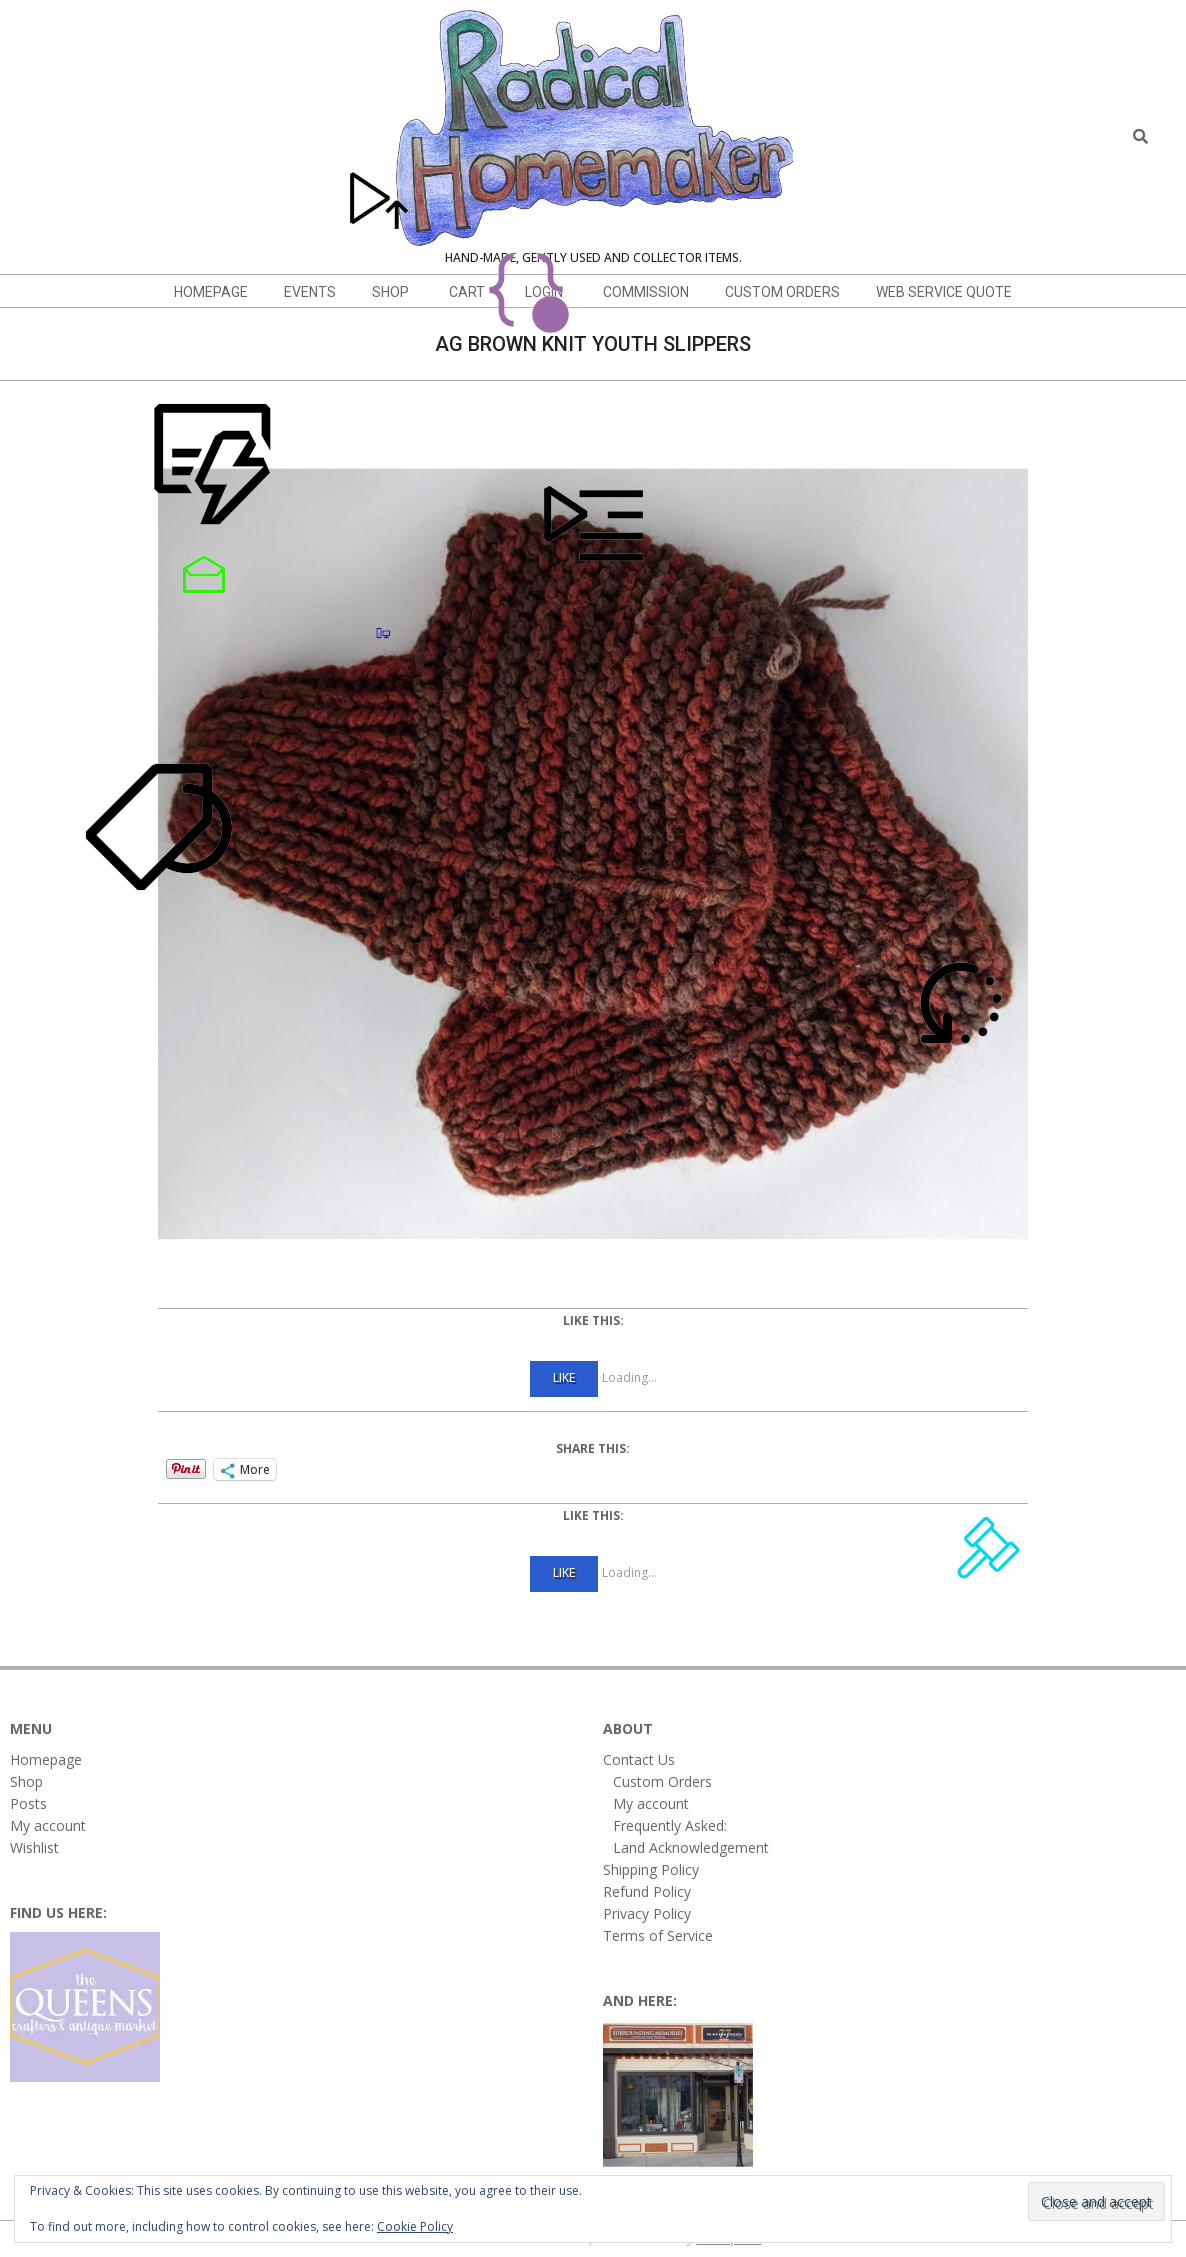  I want to click on configure github actions workflow, so click(207, 466).